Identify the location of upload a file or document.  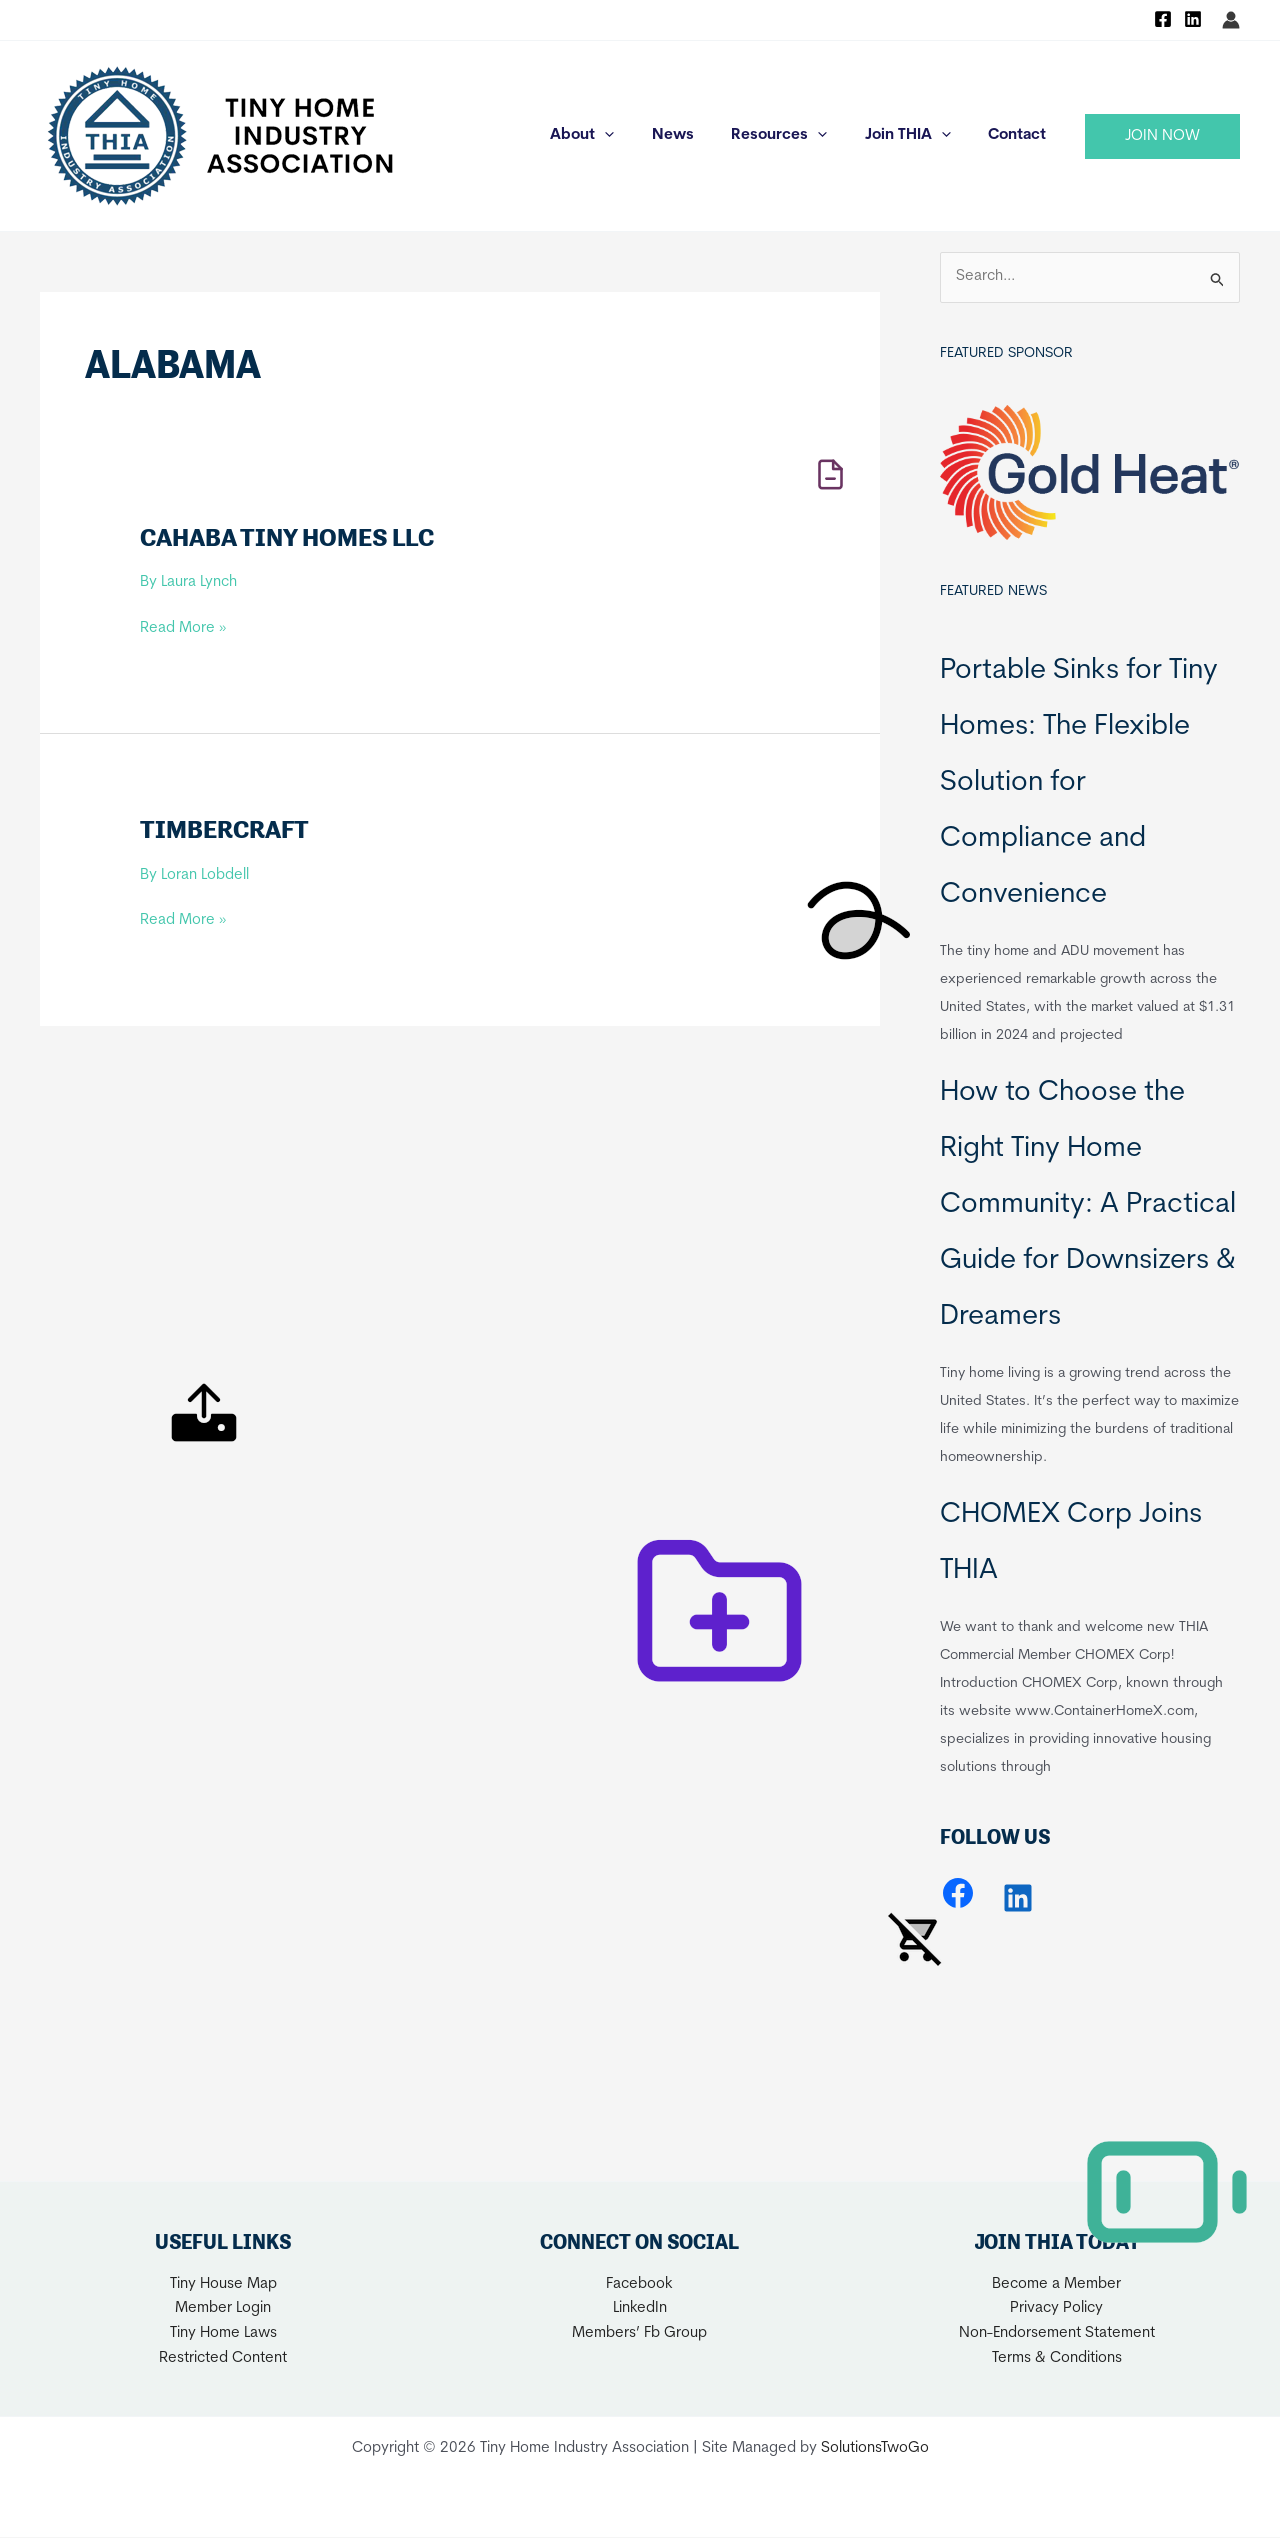
(204, 1416).